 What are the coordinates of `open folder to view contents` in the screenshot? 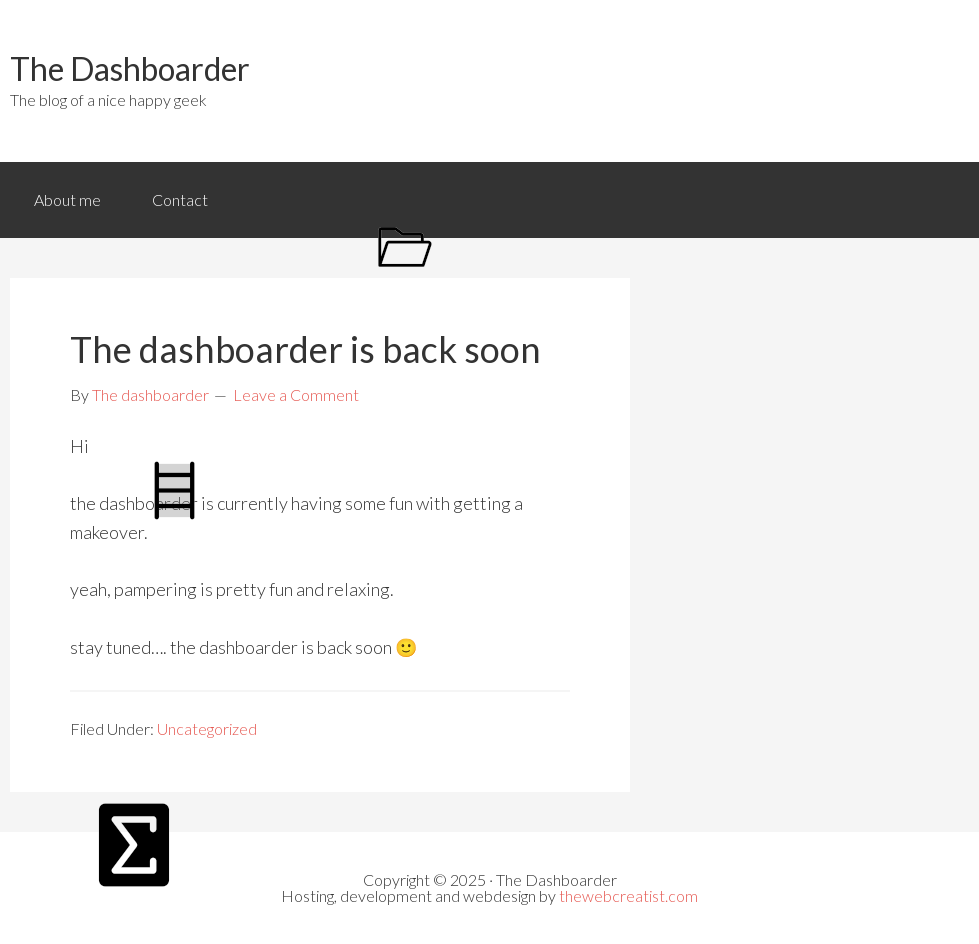 It's located at (403, 246).